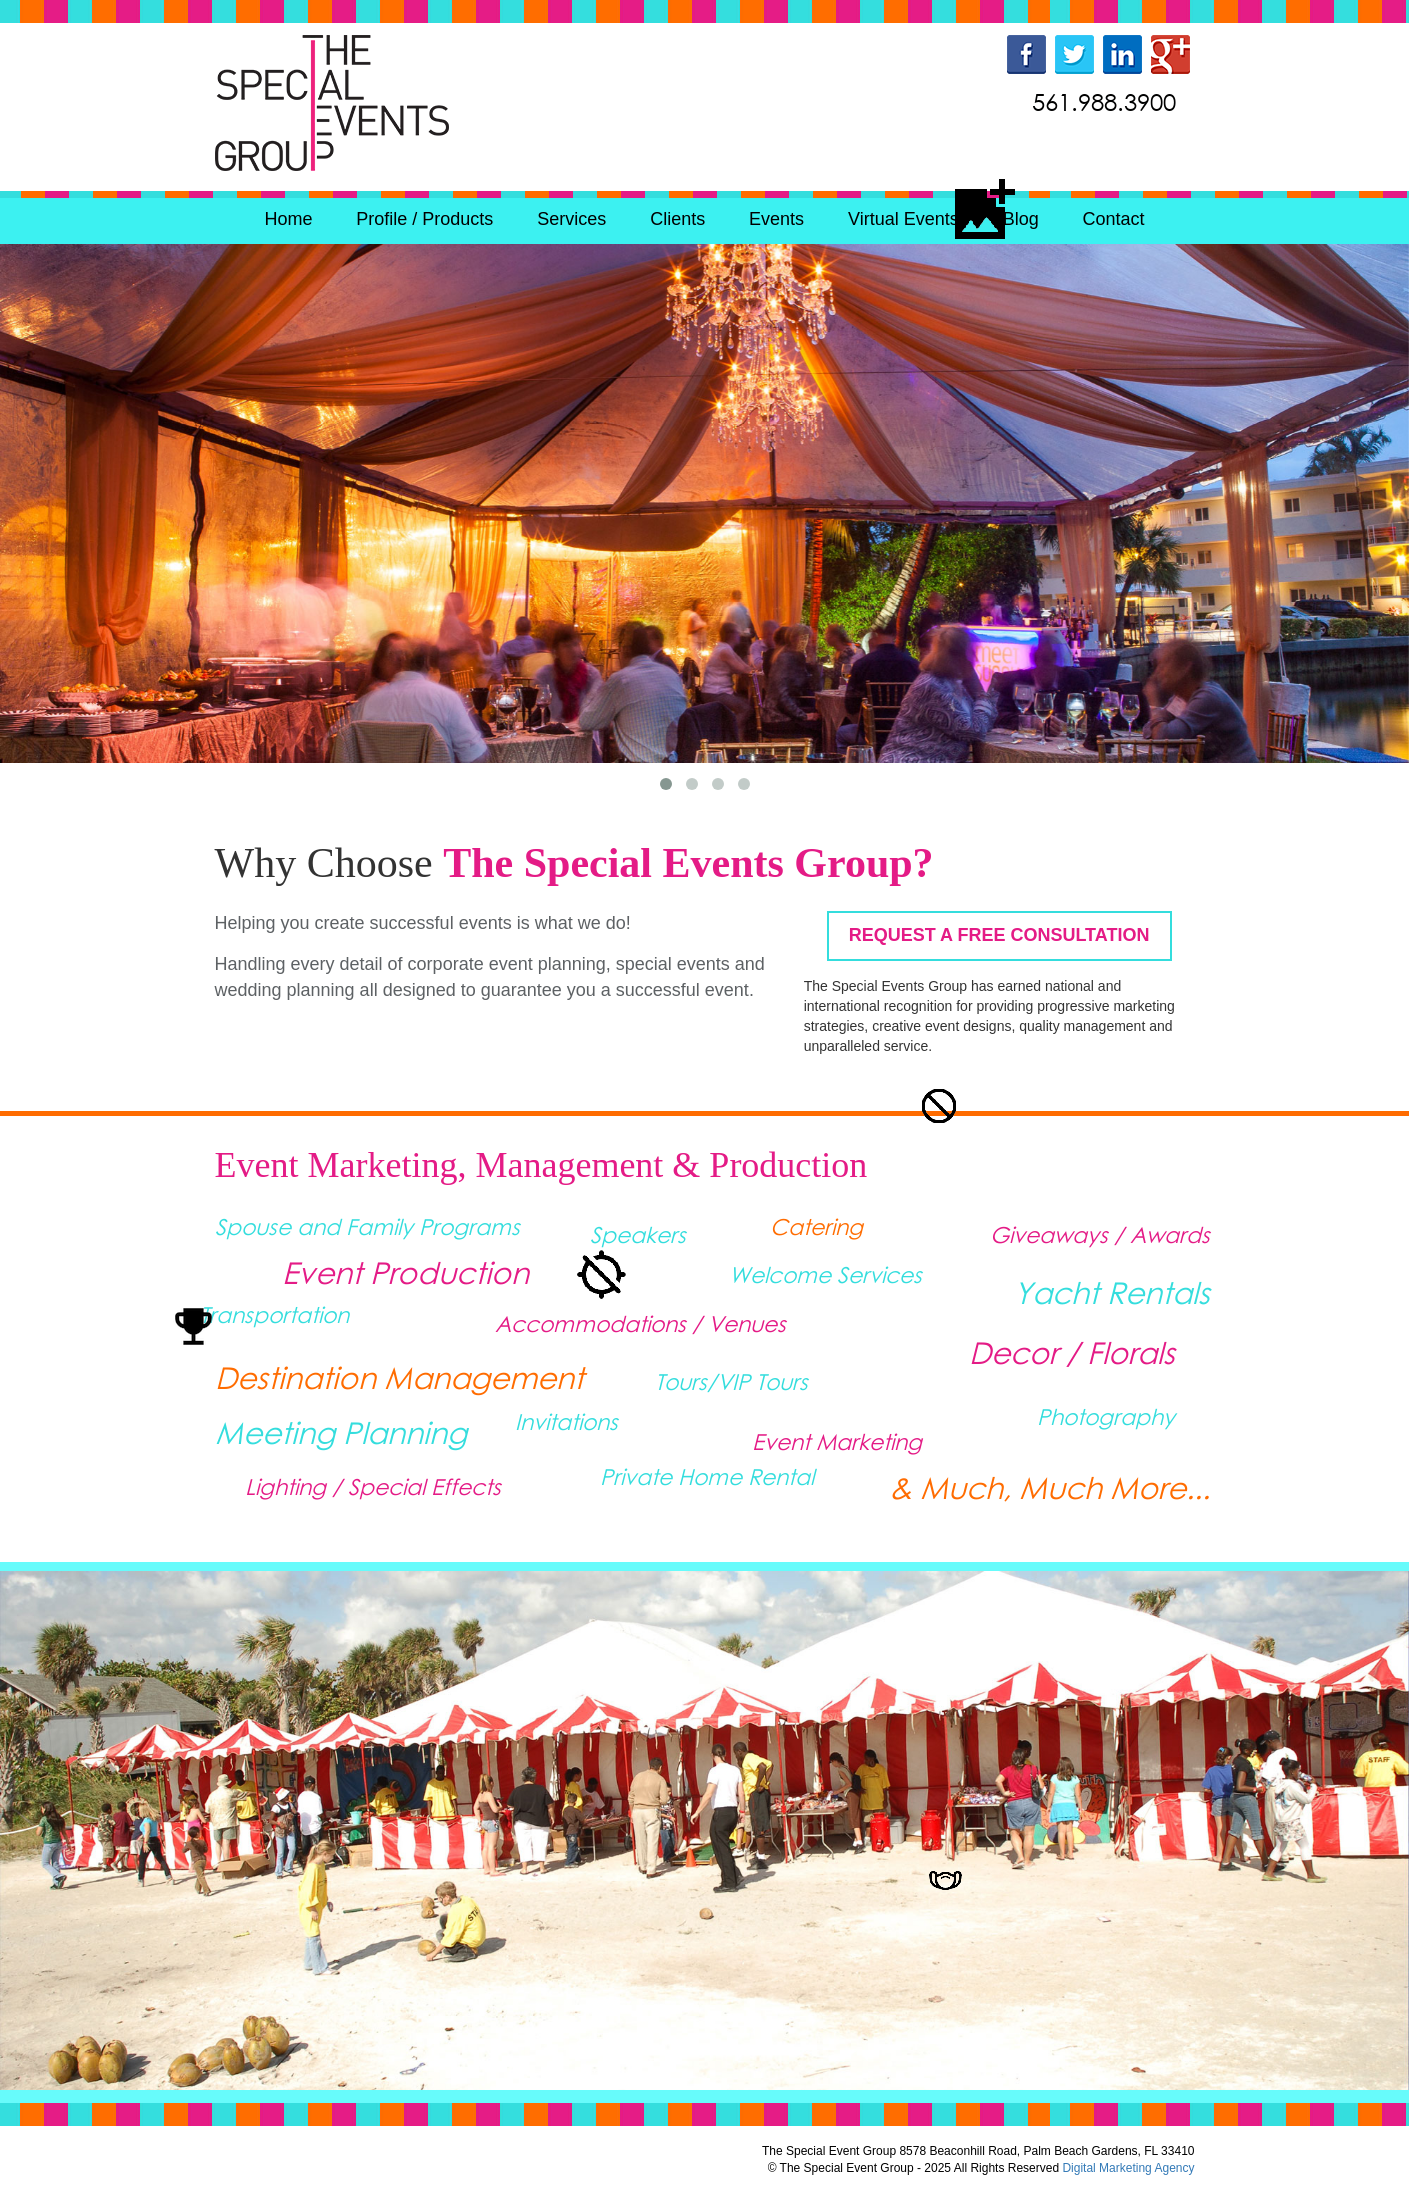 Image resolution: width=1409 pixels, height=2187 pixels. What do you see at coordinates (601, 1274) in the screenshot?
I see `GPS or location services are disabled` at bounding box center [601, 1274].